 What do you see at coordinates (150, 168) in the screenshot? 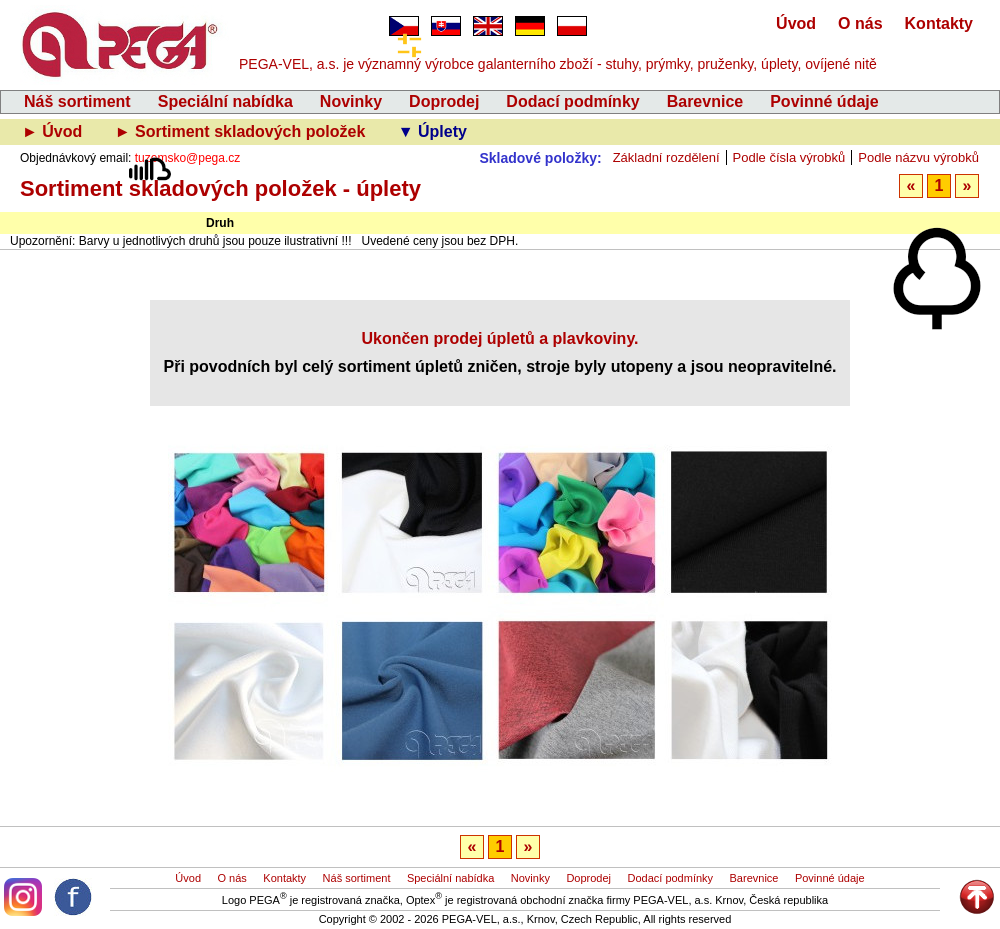
I see `open soundcloud app` at bounding box center [150, 168].